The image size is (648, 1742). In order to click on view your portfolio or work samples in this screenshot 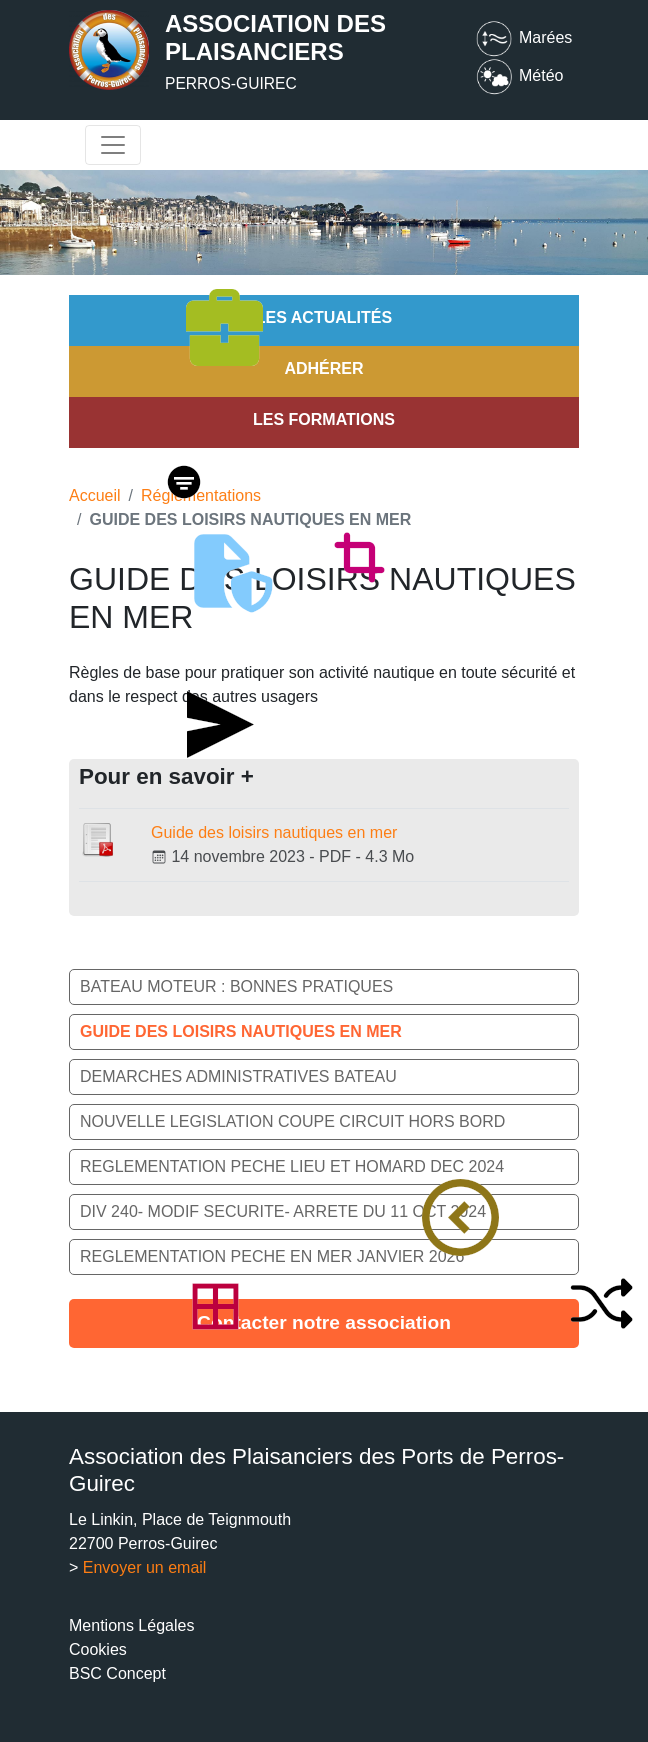, I will do `click(224, 327)`.